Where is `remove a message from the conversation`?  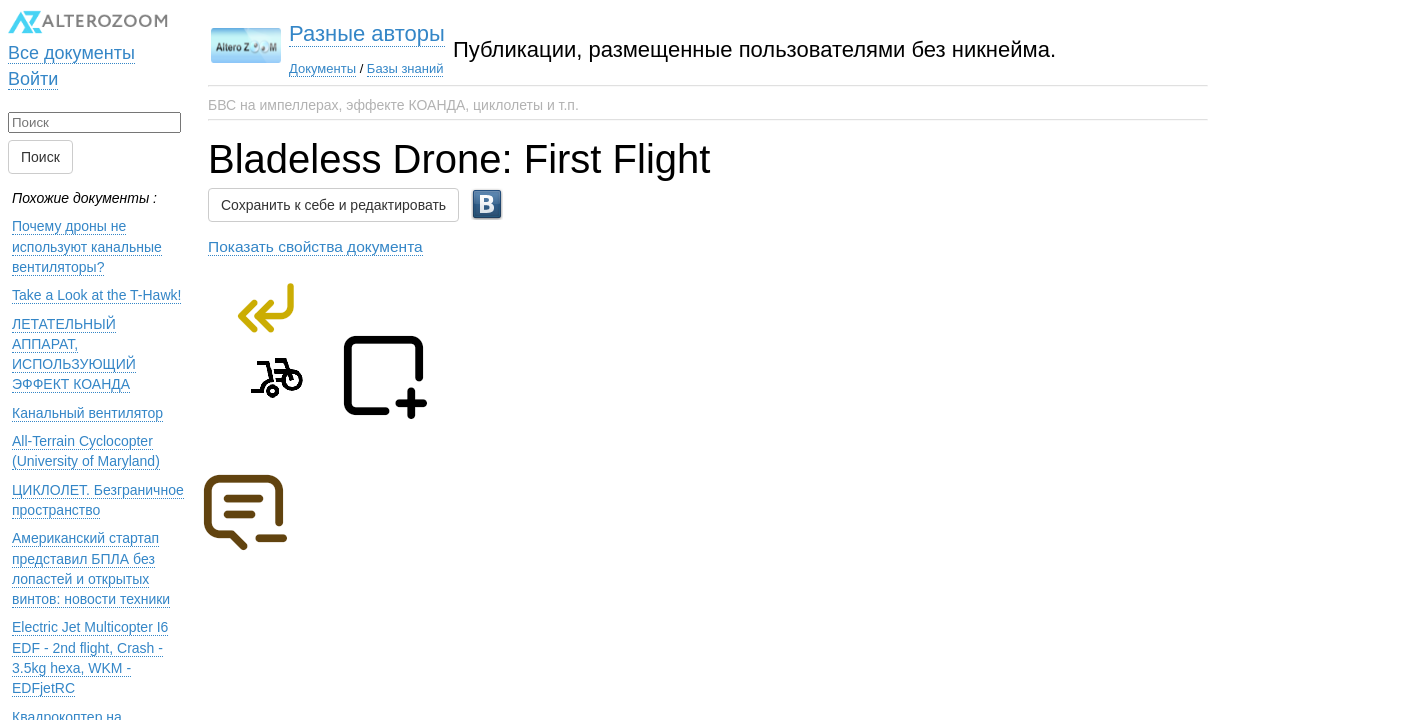 remove a message from the conversation is located at coordinates (243, 510).